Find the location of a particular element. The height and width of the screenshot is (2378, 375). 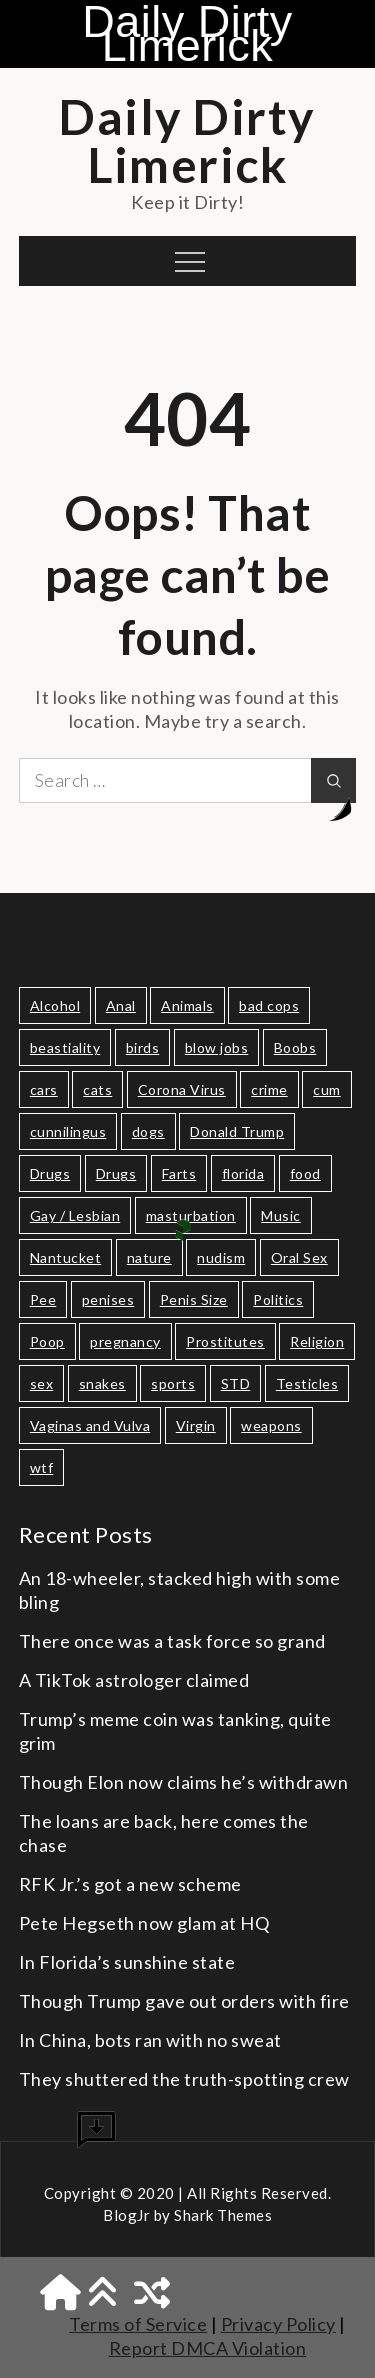

spinnaker continuous delivery platform logo is located at coordinates (340, 809).